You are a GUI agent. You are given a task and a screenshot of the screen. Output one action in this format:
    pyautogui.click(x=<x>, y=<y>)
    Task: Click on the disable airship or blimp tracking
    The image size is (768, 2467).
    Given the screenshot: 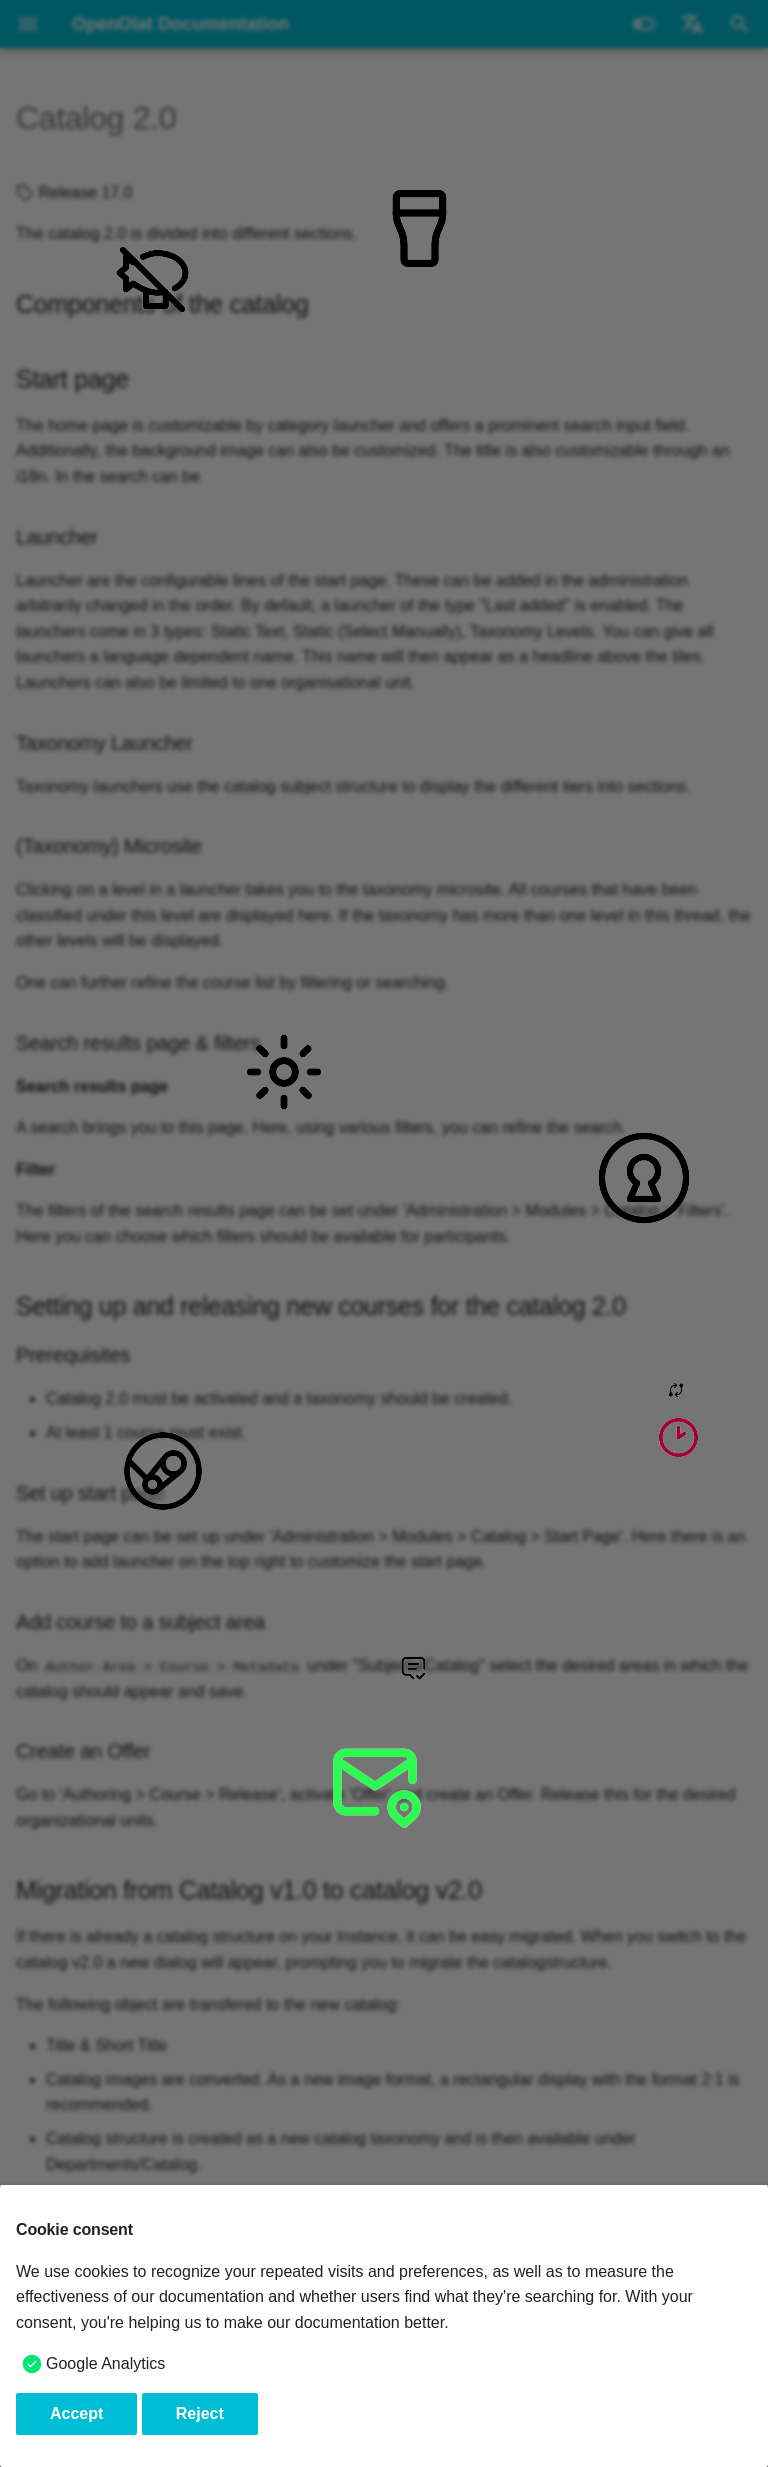 What is the action you would take?
    pyautogui.click(x=152, y=279)
    